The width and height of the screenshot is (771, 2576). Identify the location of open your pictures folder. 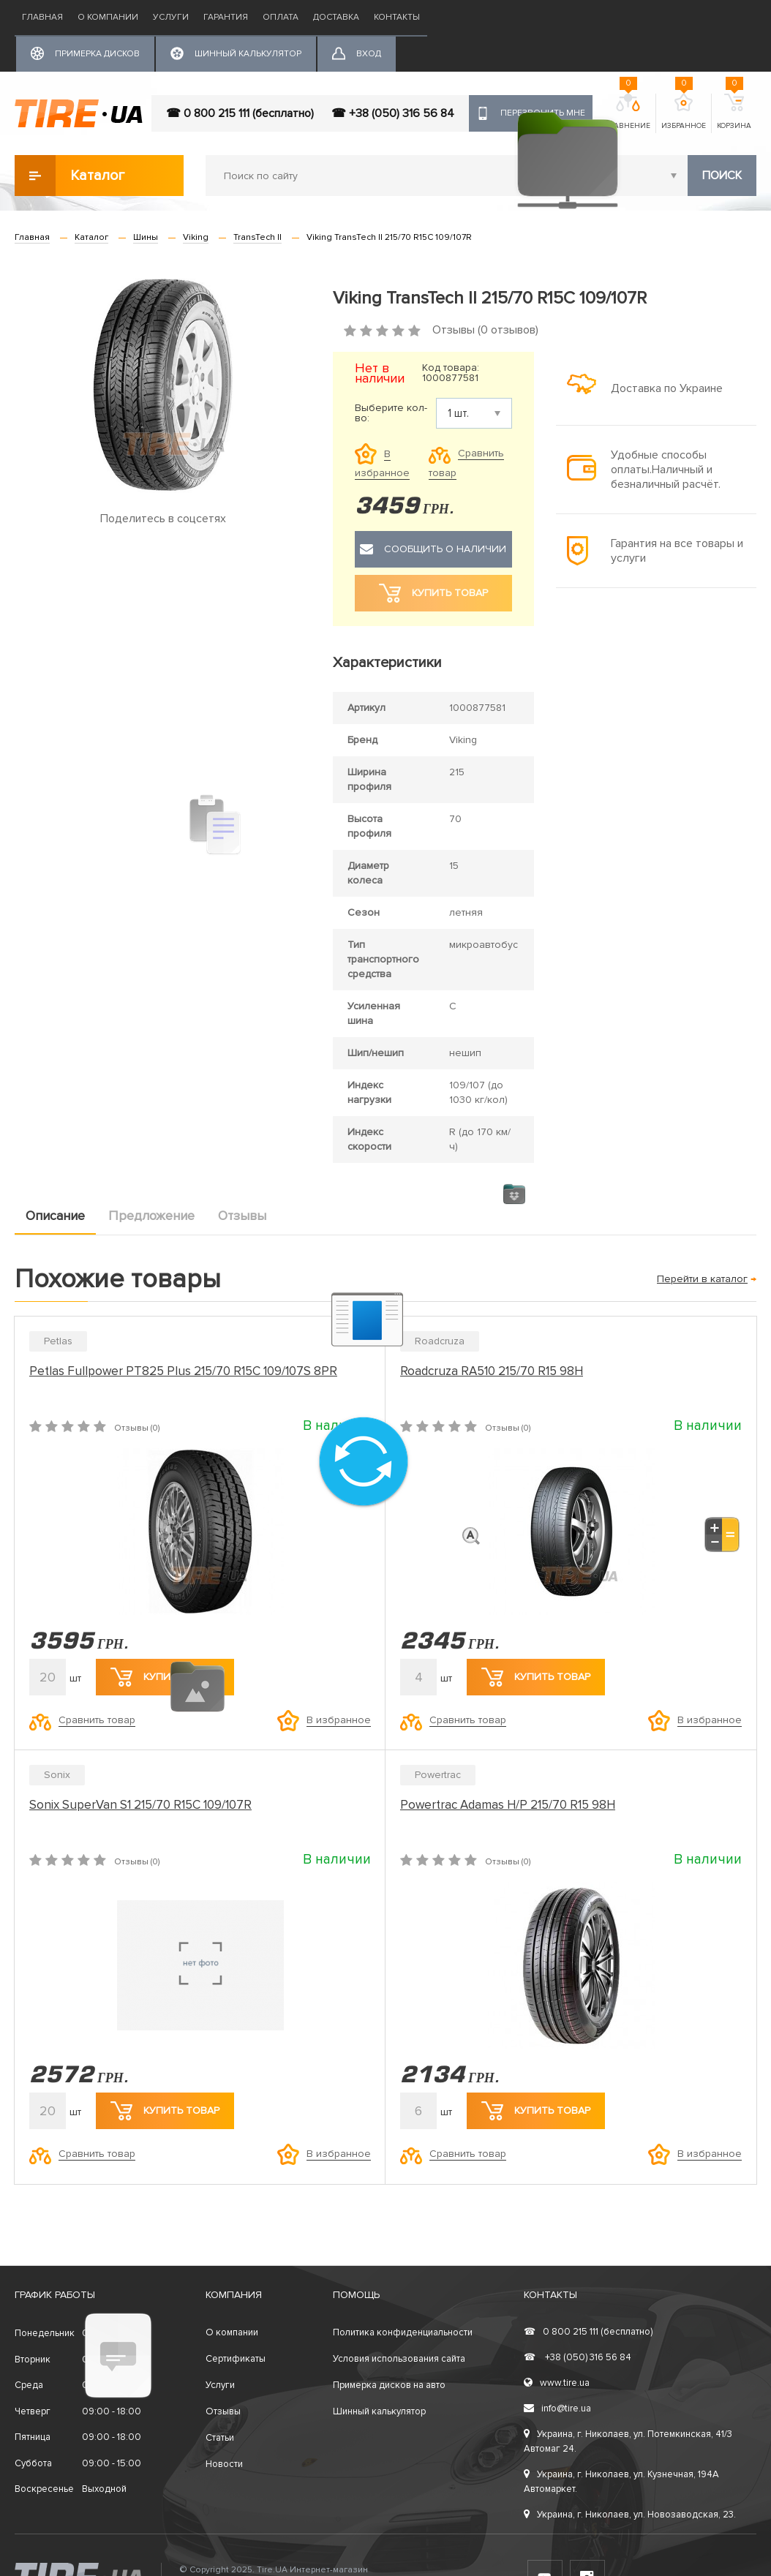
(198, 1687).